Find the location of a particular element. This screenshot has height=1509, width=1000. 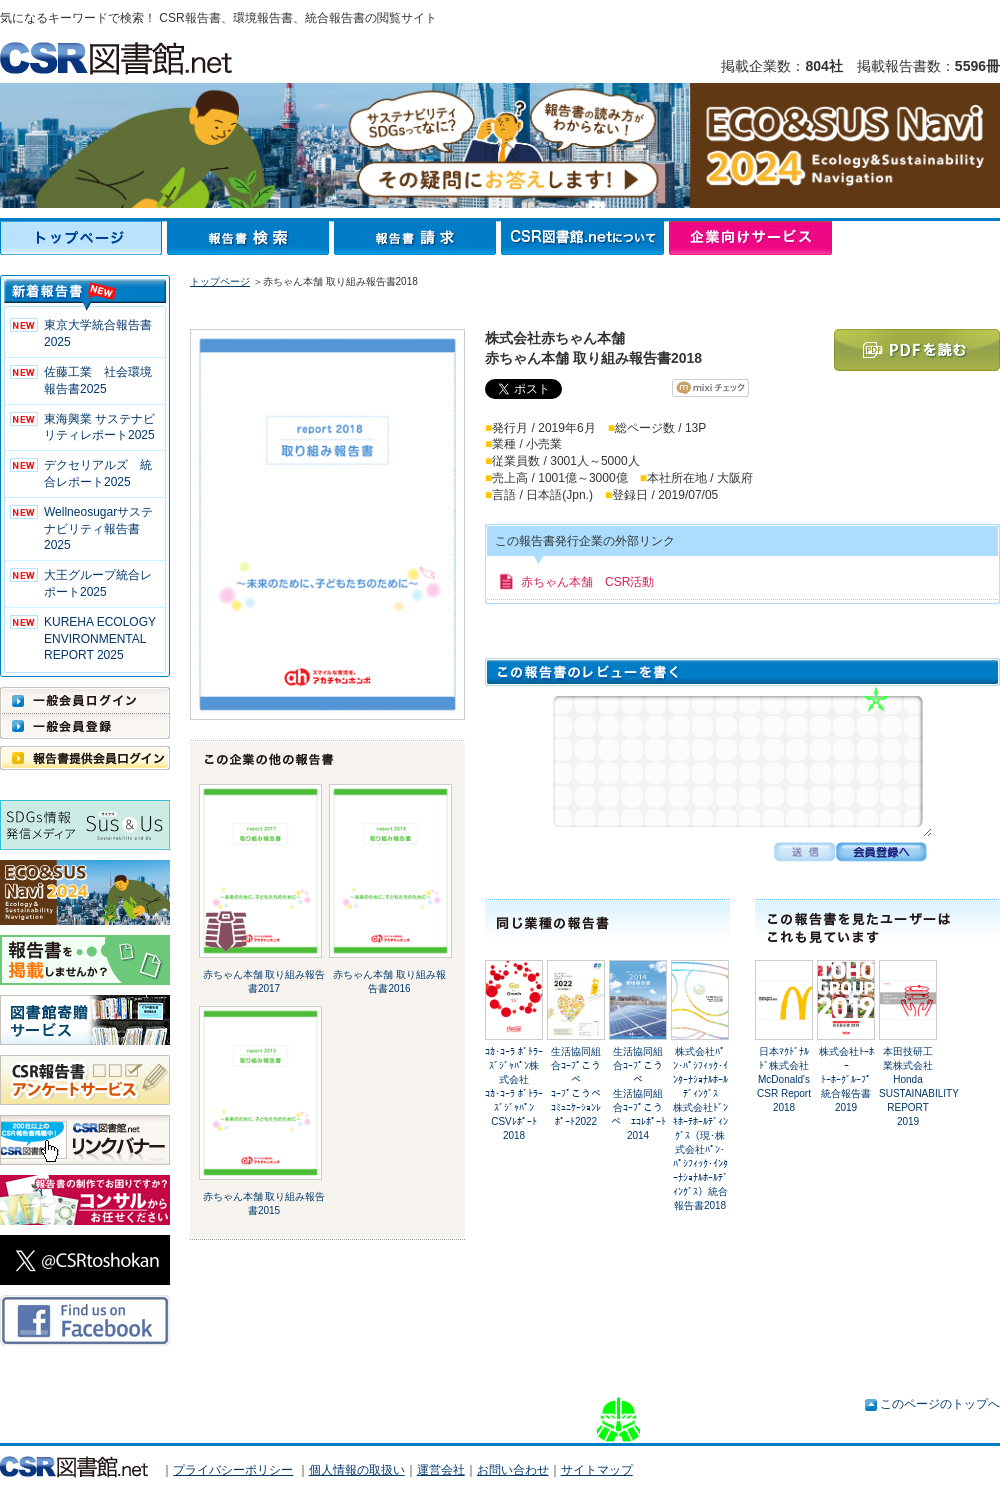

select dwarf character class is located at coordinates (618, 1419).